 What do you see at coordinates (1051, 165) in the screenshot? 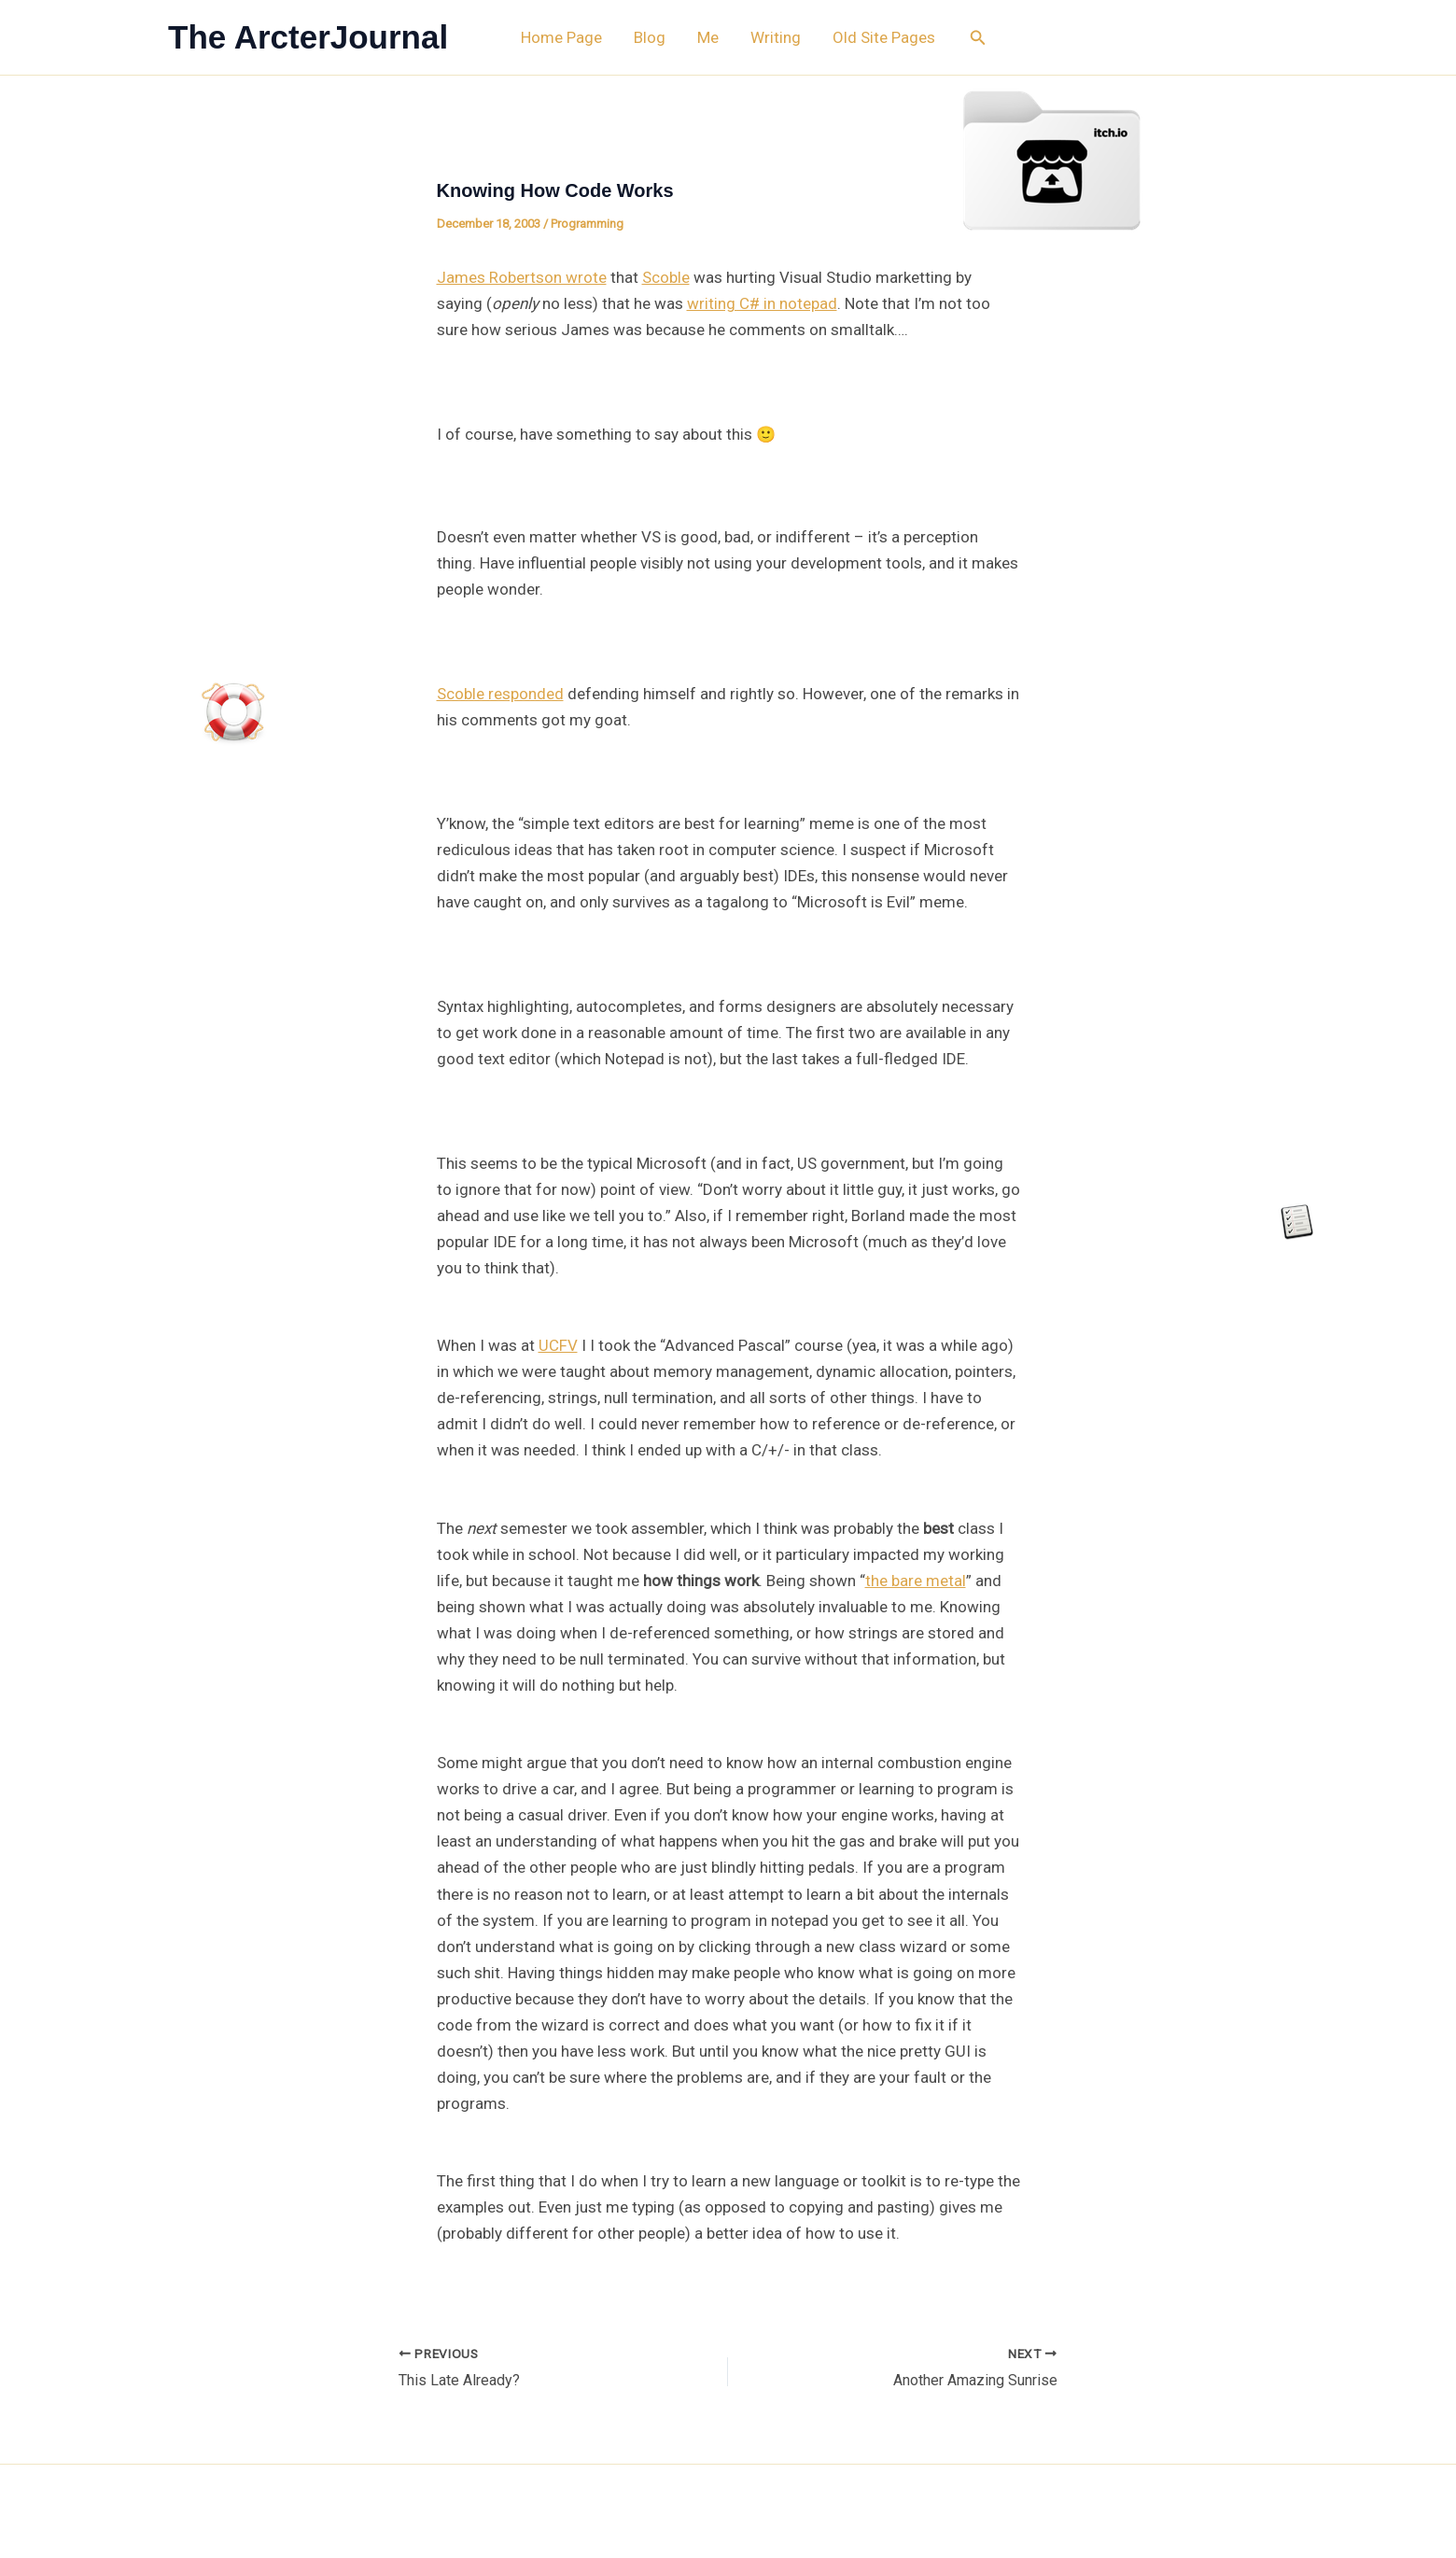
I see `open your itch.io games folder` at bounding box center [1051, 165].